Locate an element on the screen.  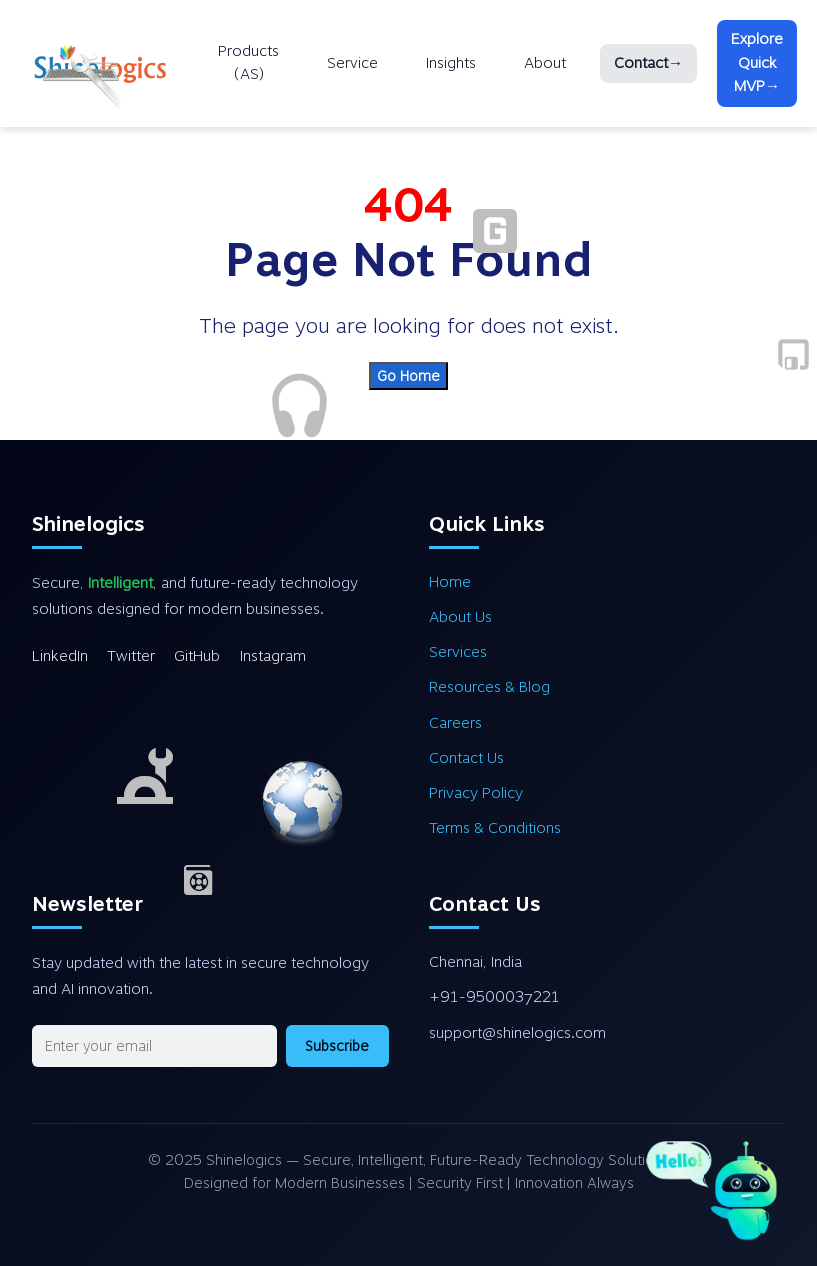
switch audio output to headphones is located at coordinates (299, 405).